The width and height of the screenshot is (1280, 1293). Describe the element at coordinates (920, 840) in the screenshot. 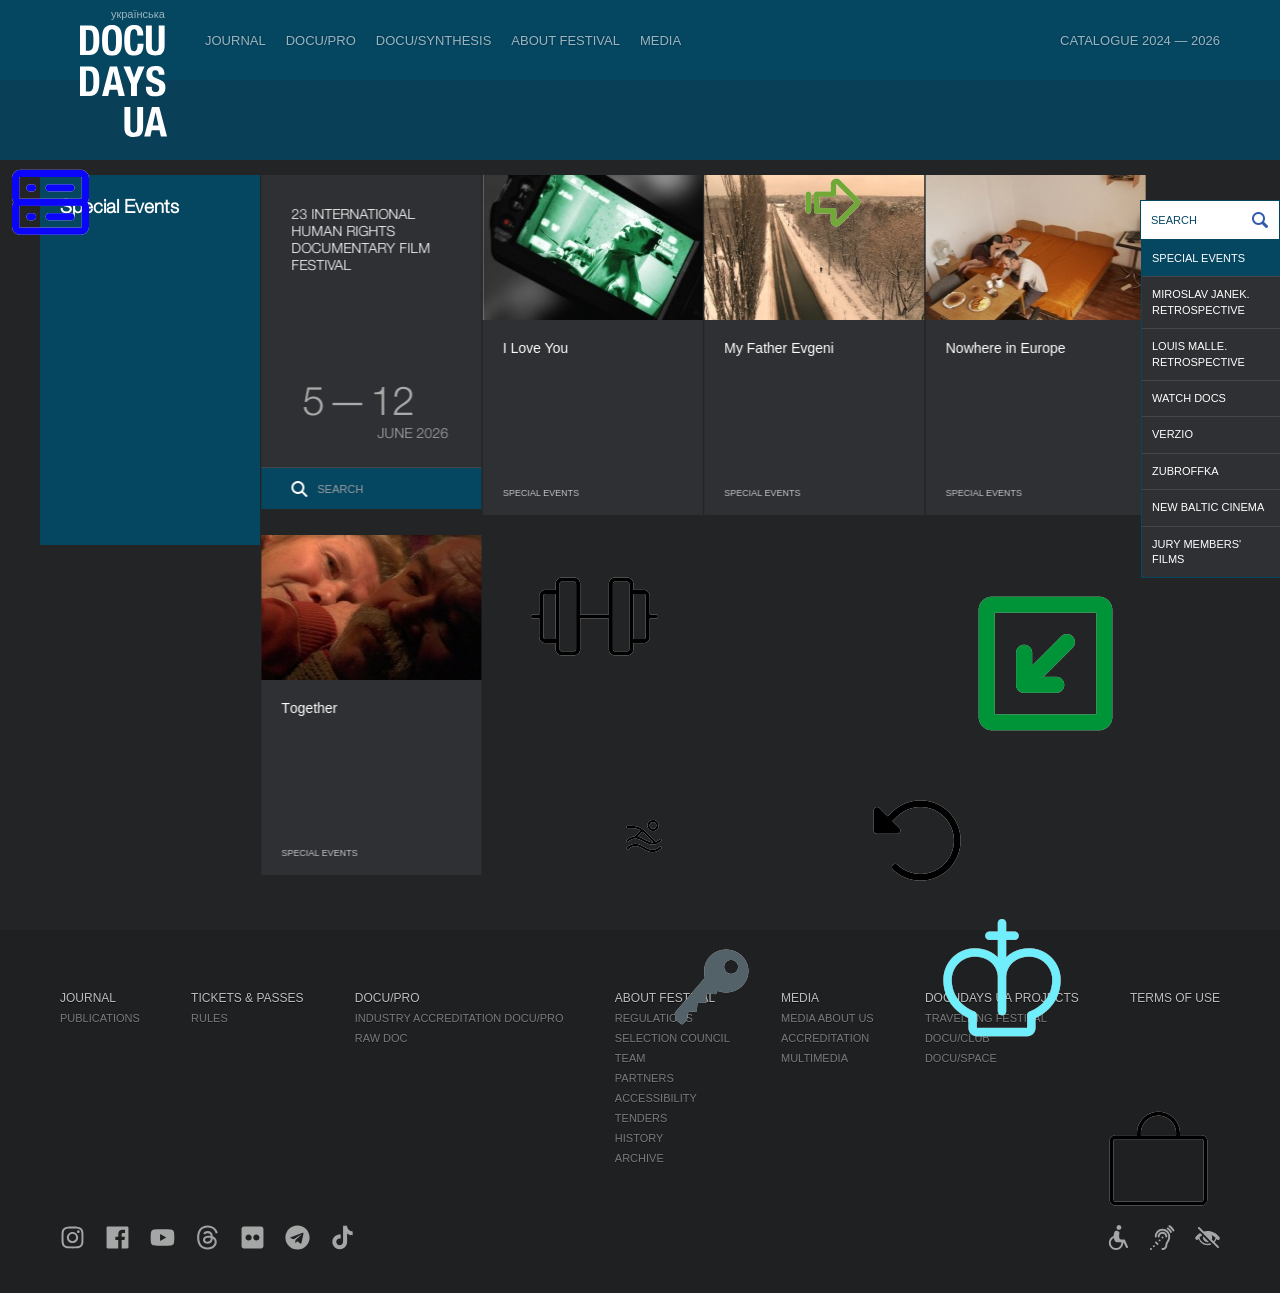

I see `undo the last action` at that location.